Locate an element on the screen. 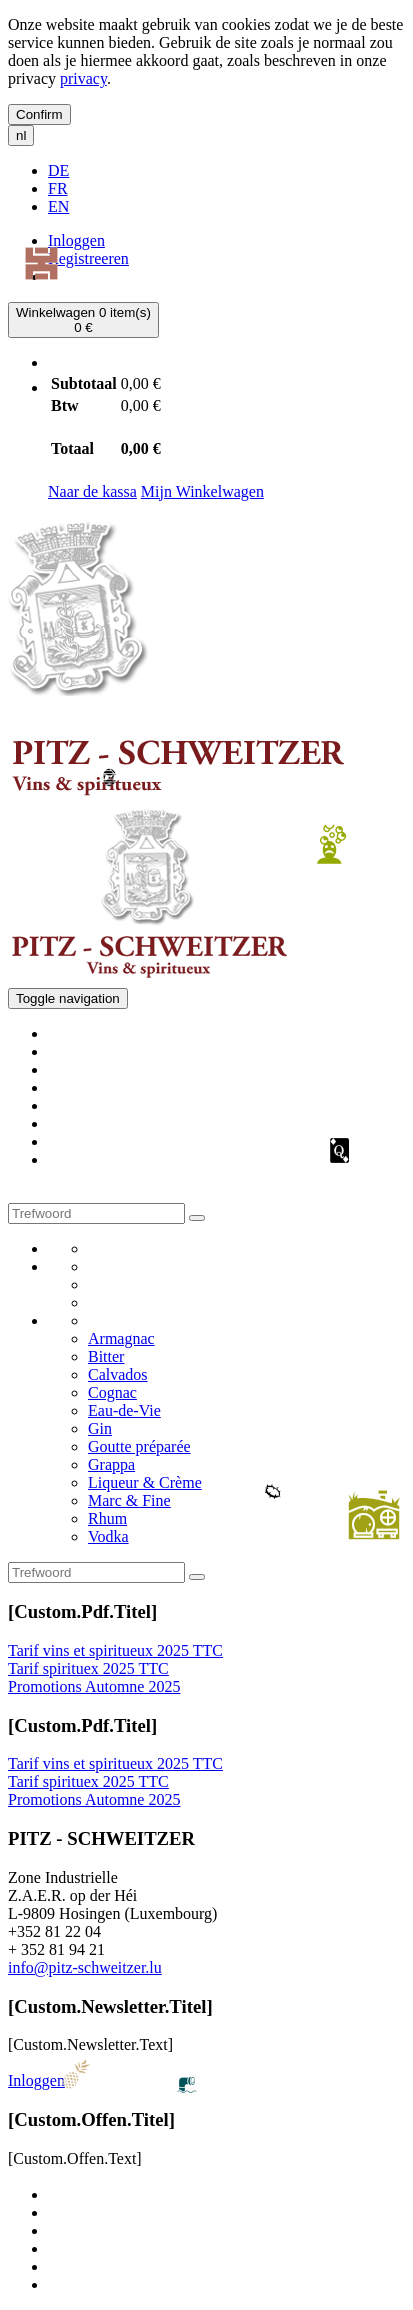  view submarine or underwater game mode is located at coordinates (187, 2085).